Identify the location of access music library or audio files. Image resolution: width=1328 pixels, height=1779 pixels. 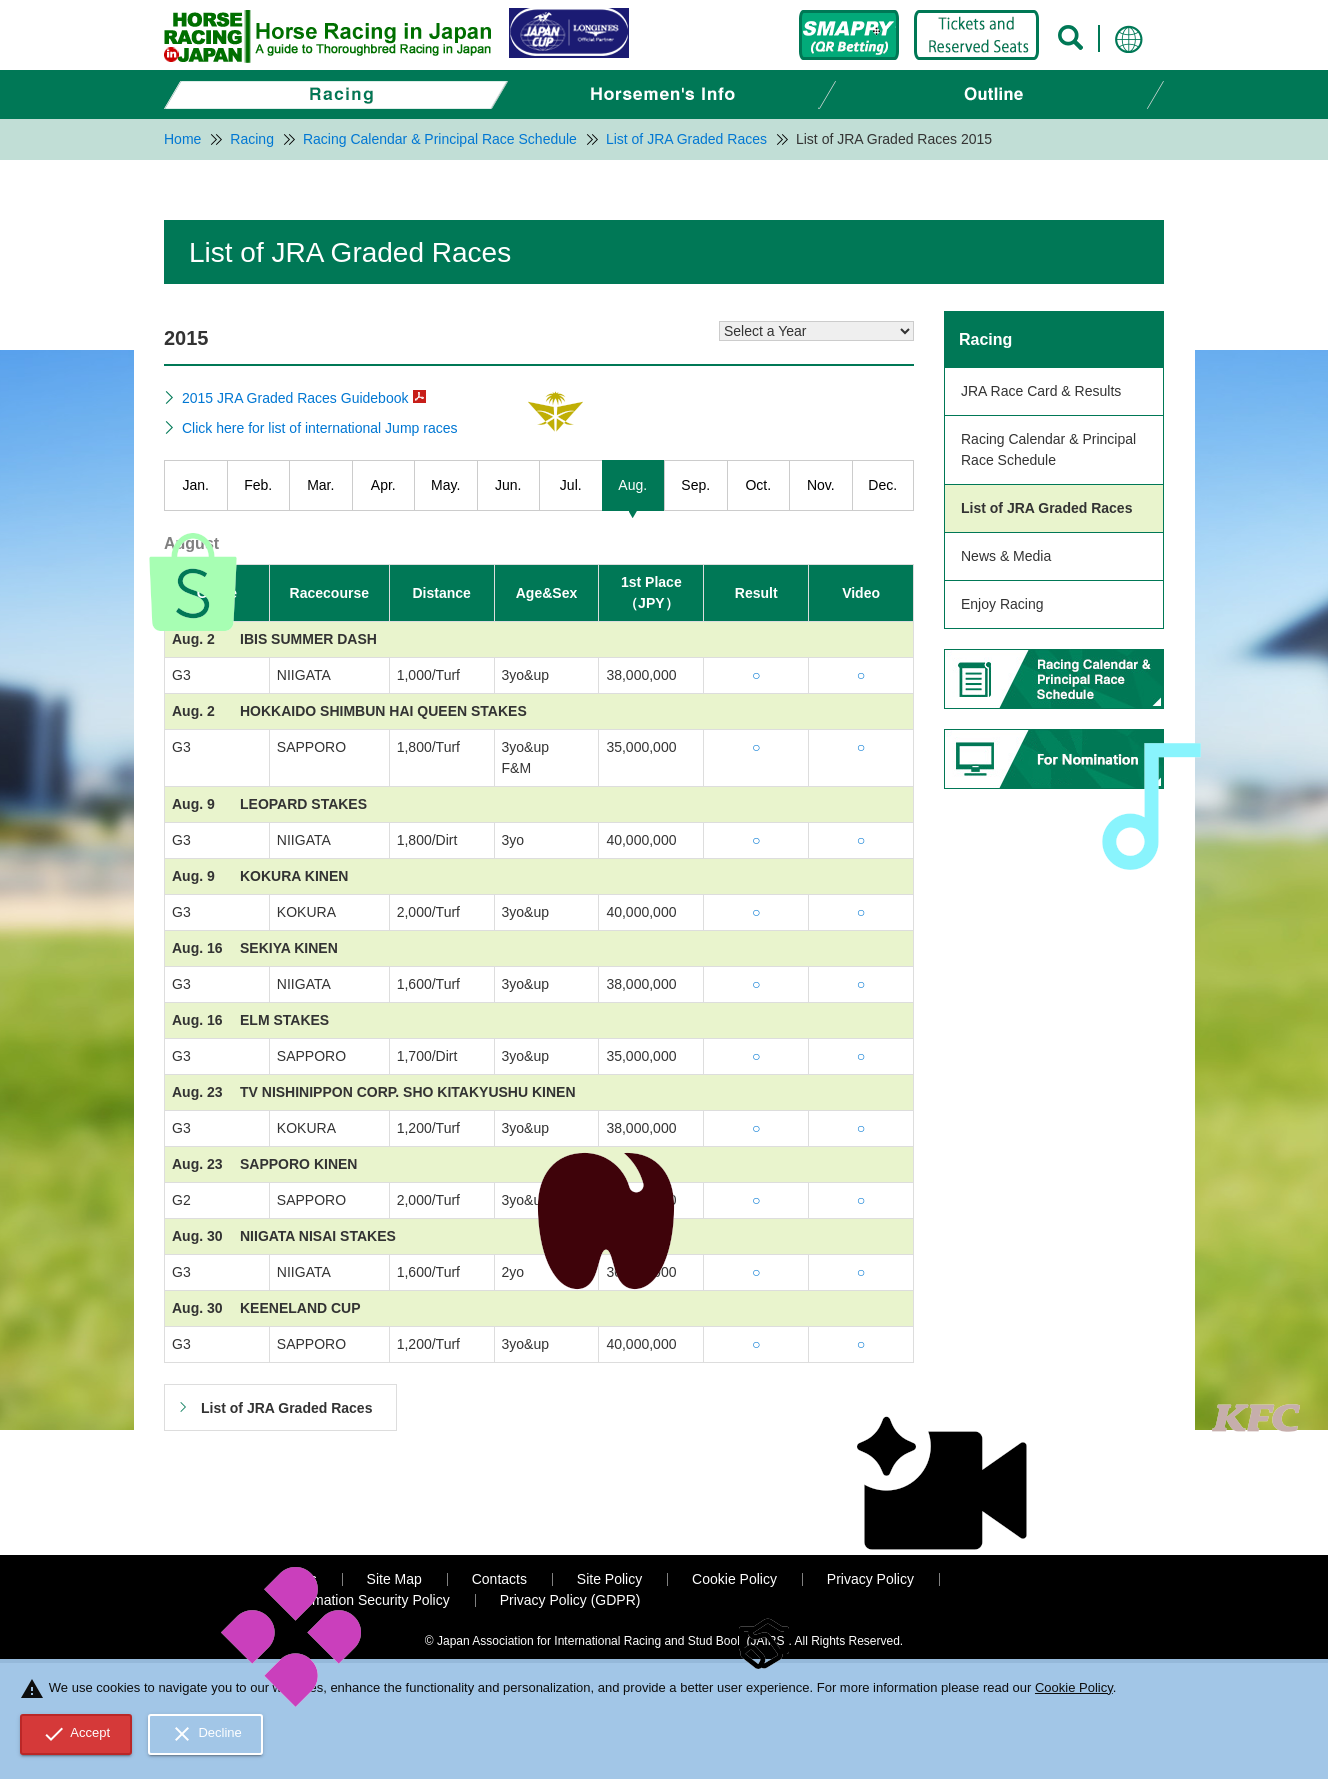
(1144, 806).